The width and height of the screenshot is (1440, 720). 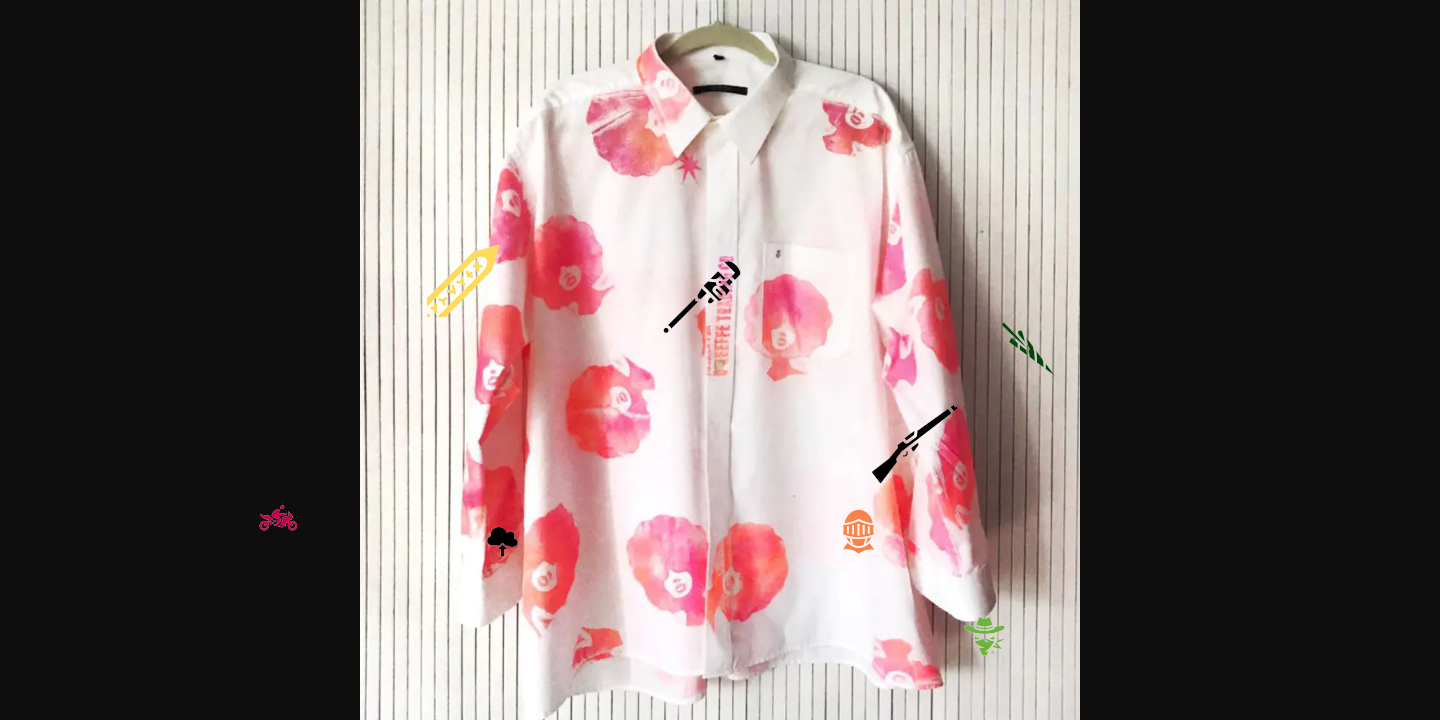 What do you see at coordinates (502, 541) in the screenshot?
I see `upload file to cloud storage` at bounding box center [502, 541].